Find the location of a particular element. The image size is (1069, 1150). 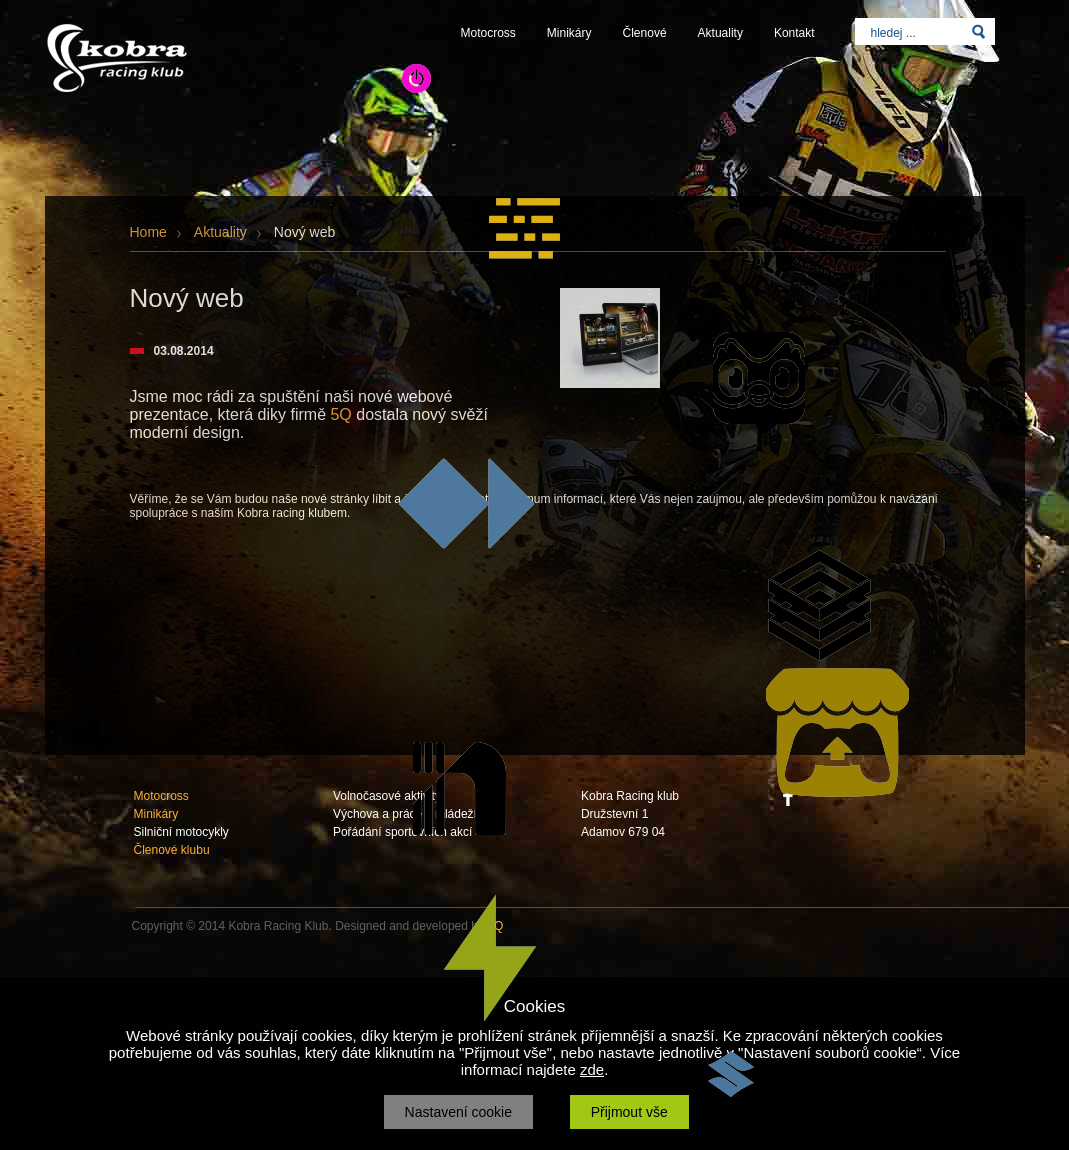

ebox brand logo is located at coordinates (819, 605).